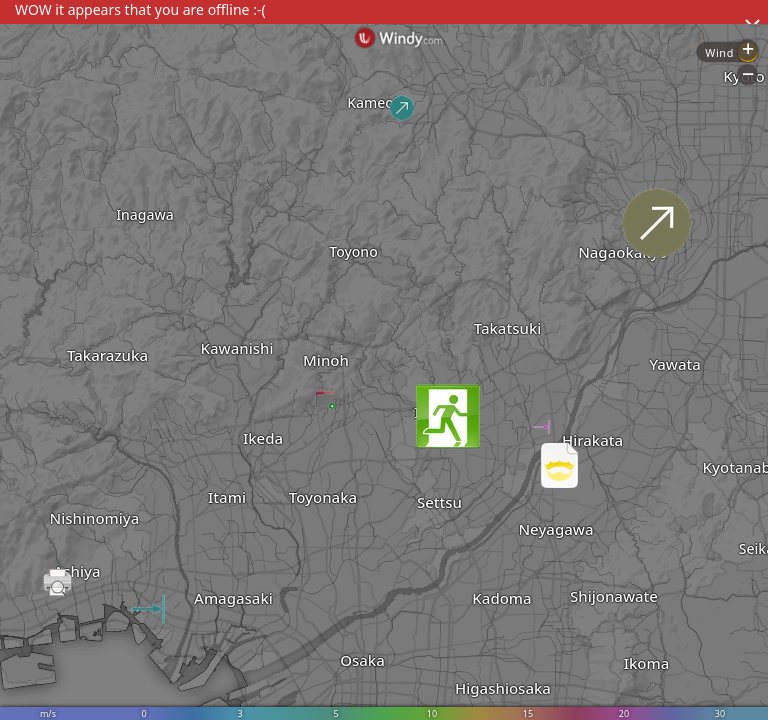 The image size is (768, 720). What do you see at coordinates (402, 108) in the screenshot?
I see `indicates a symbolic link or shortcut to another file` at bounding box center [402, 108].